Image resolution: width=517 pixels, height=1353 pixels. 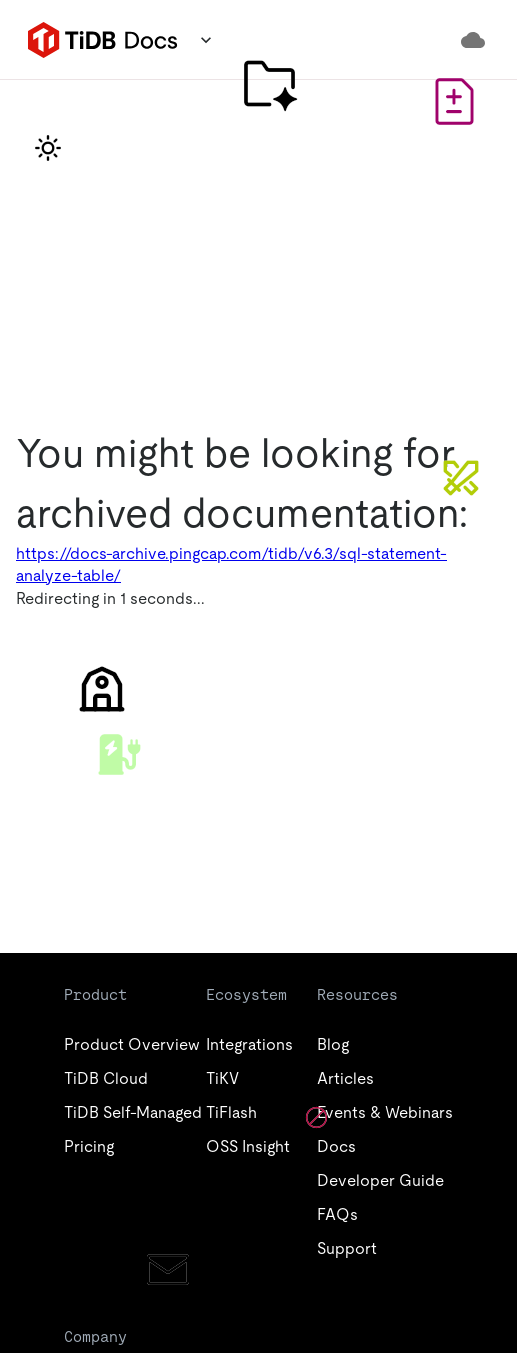 What do you see at coordinates (102, 689) in the screenshot?
I see `view cottage or cabin rental listings` at bounding box center [102, 689].